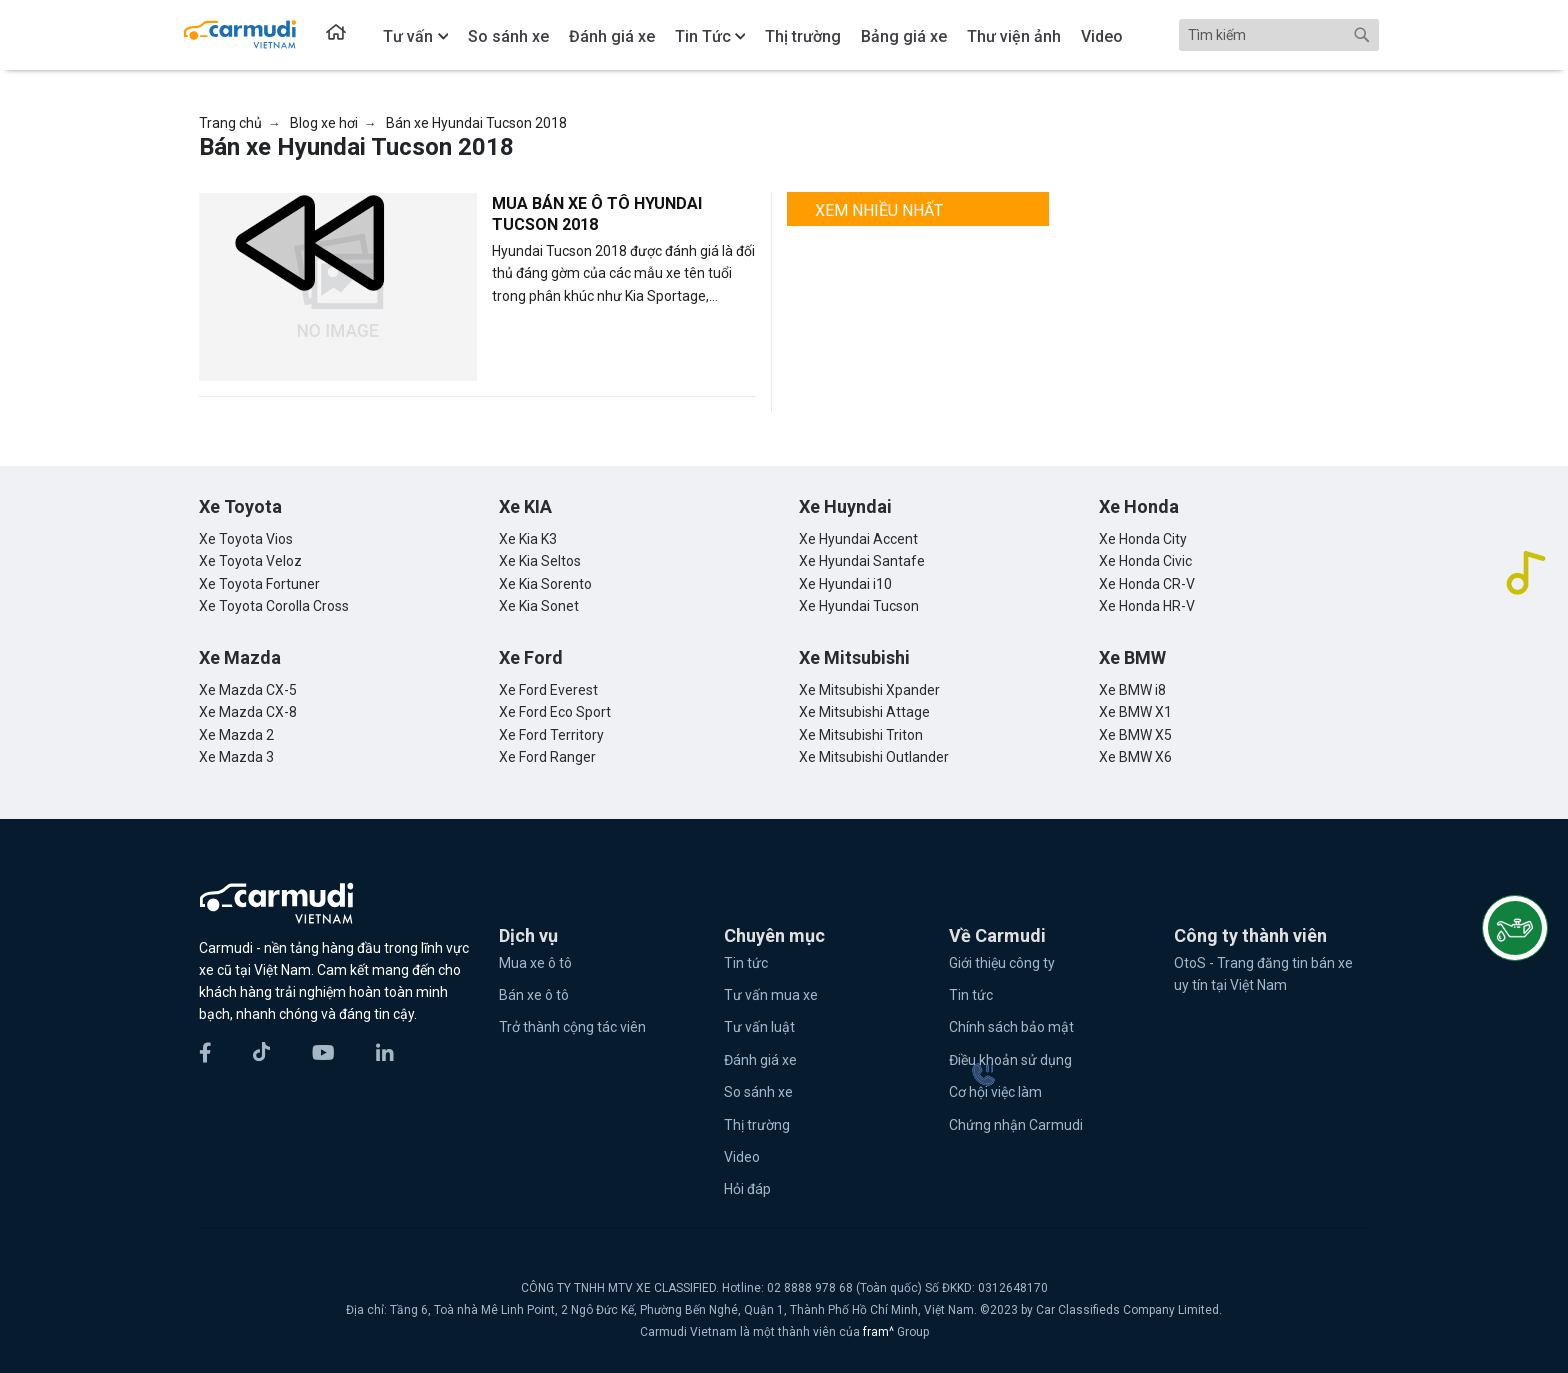 The image size is (1568, 1373). Describe the element at coordinates (984, 1074) in the screenshot. I see `put current call on hold` at that location.